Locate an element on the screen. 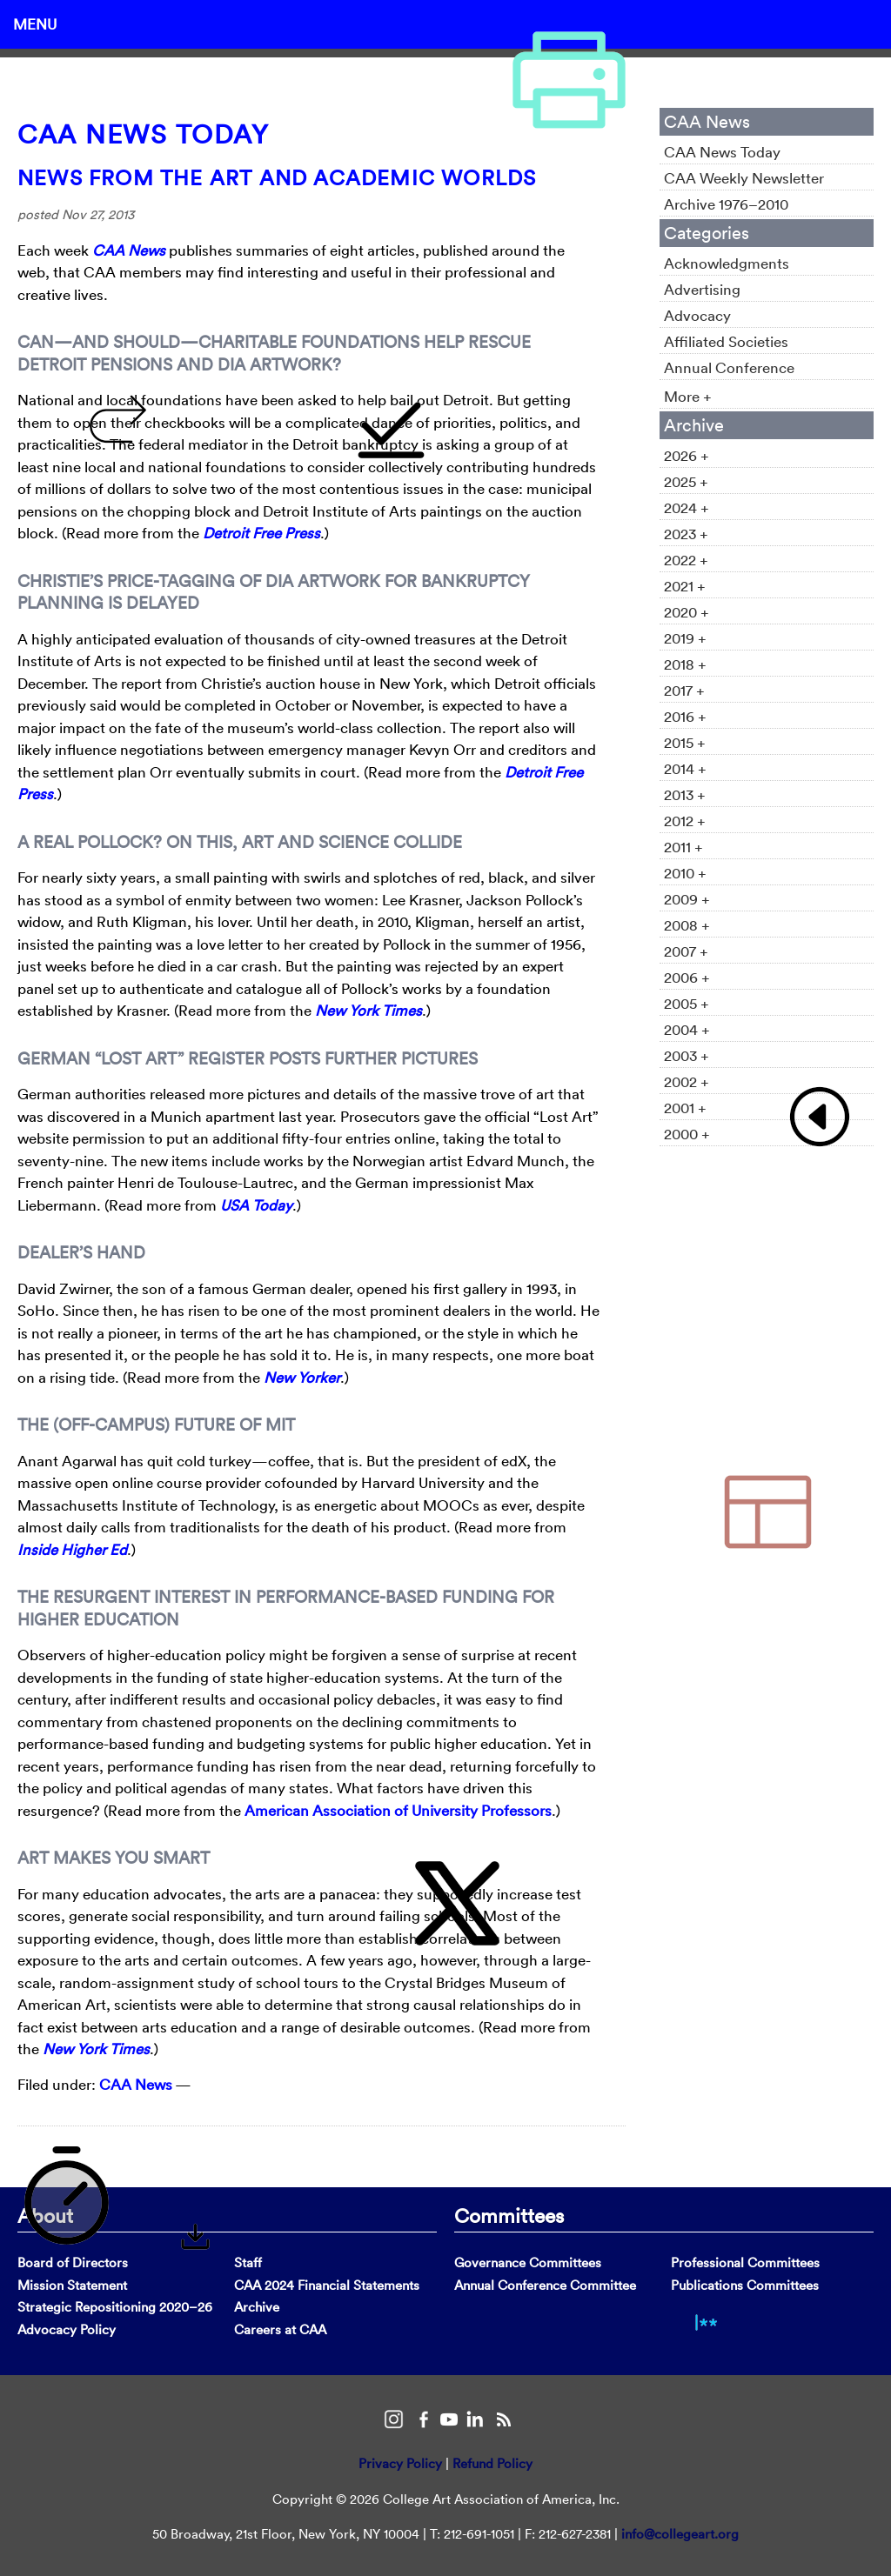  confirm or submit an action is located at coordinates (391, 431).